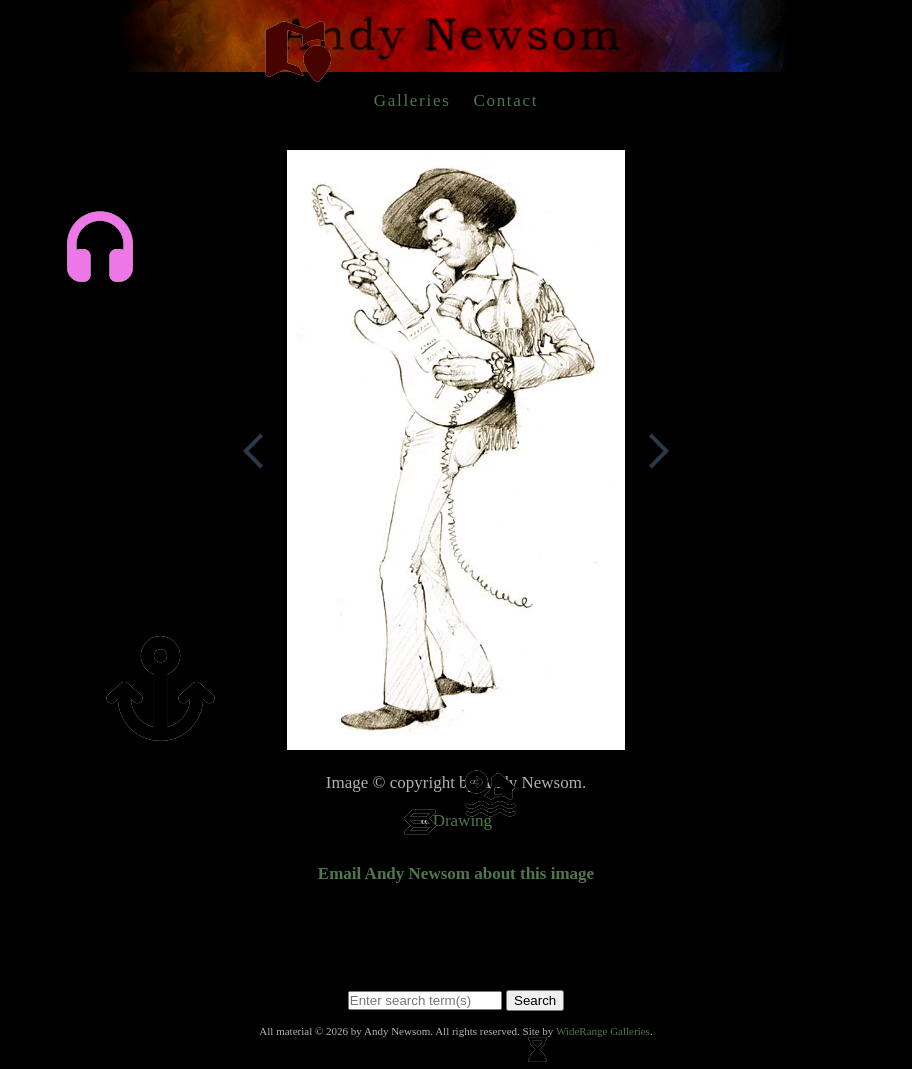  What do you see at coordinates (537, 1049) in the screenshot?
I see `indicates time has expired or countdown complete` at bounding box center [537, 1049].